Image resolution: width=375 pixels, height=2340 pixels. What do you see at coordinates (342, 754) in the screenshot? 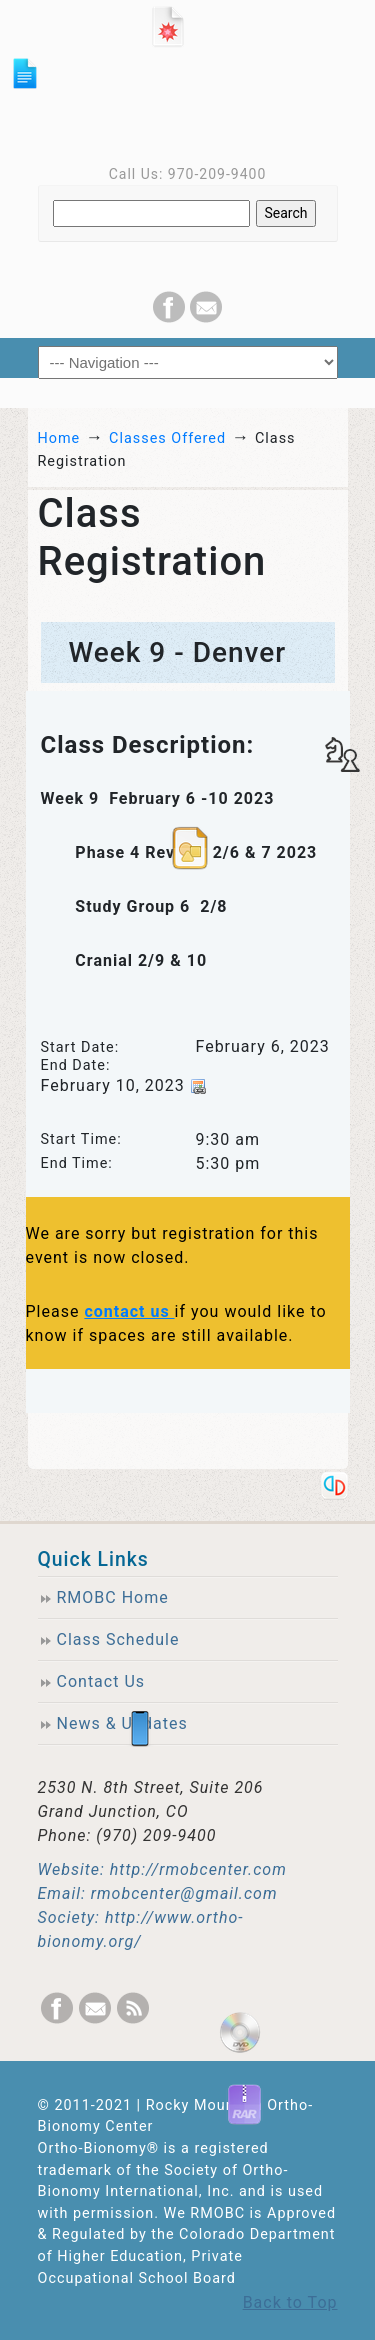
I see `open chess game application` at bounding box center [342, 754].